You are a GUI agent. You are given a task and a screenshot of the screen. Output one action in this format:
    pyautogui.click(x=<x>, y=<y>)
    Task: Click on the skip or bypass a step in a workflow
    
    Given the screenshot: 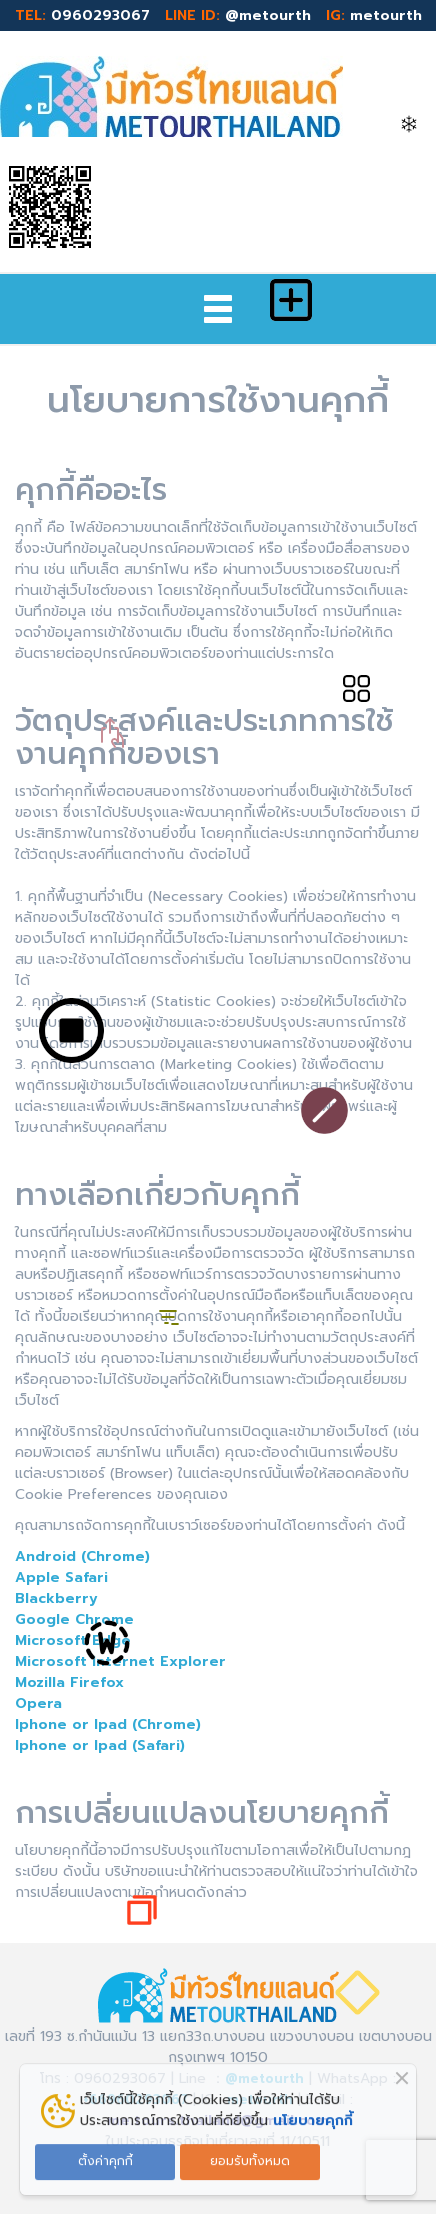 What is the action you would take?
    pyautogui.click(x=324, y=1110)
    